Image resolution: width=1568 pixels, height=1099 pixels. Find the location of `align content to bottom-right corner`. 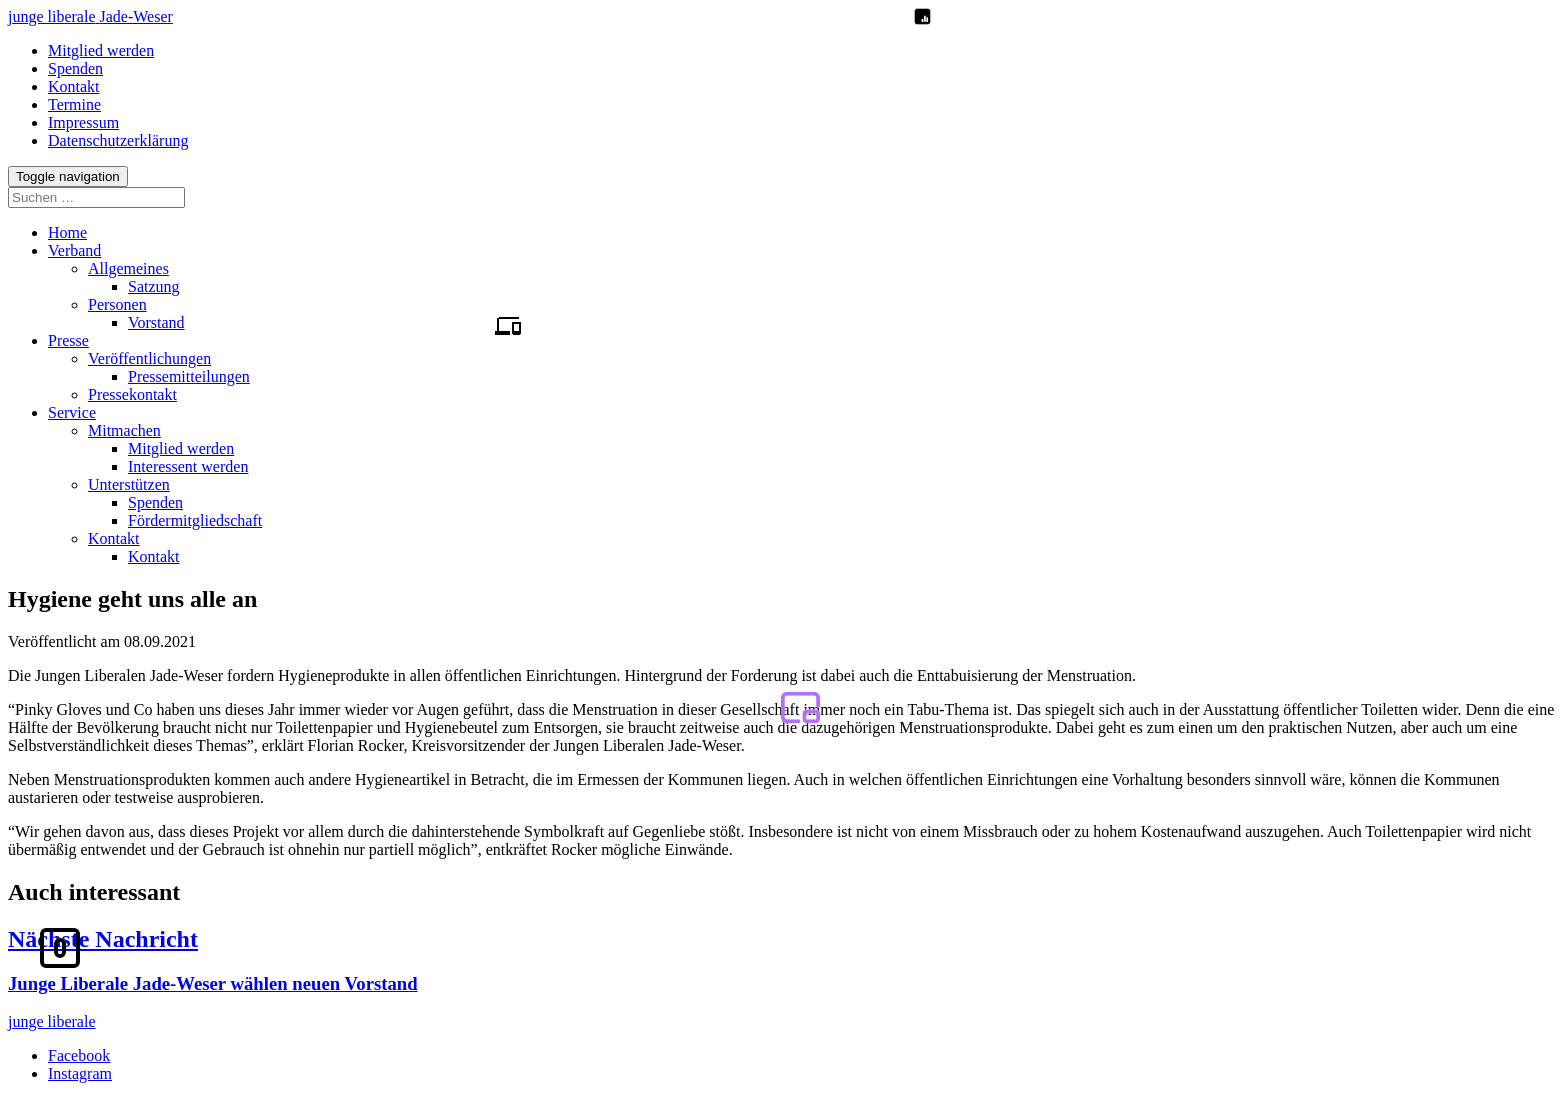

align content to bottom-right corner is located at coordinates (922, 16).